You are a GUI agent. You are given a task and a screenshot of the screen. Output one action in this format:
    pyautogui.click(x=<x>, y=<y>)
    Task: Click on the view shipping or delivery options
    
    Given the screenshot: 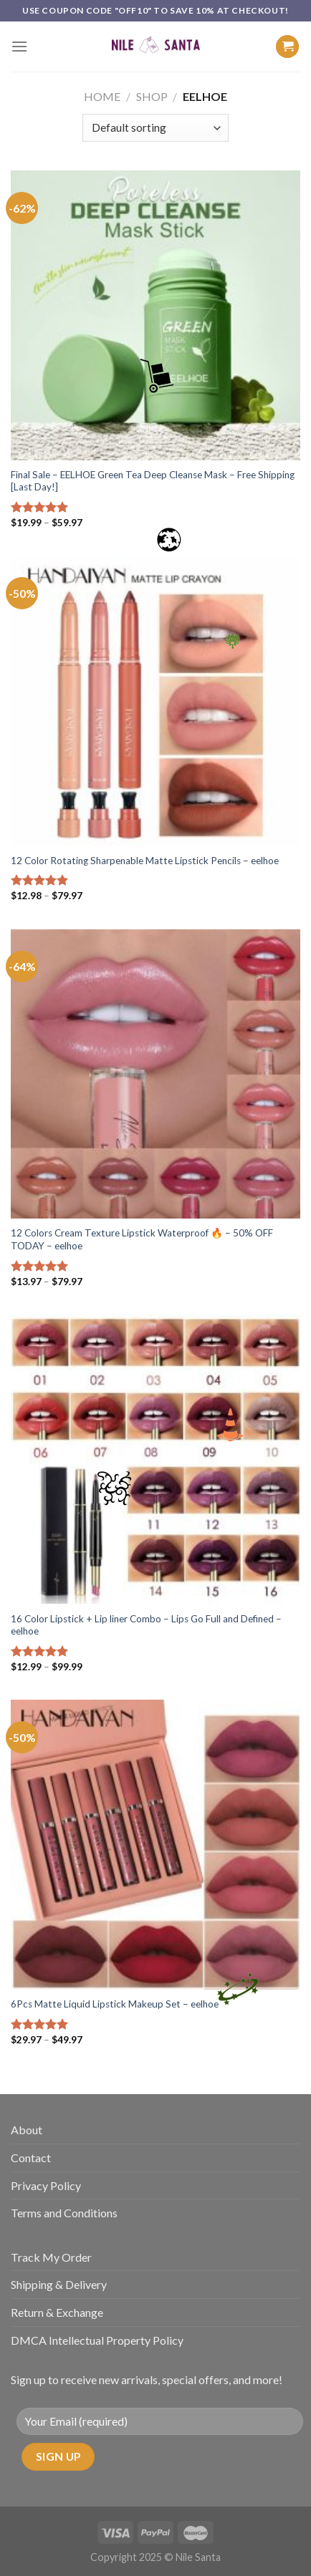 What is the action you would take?
    pyautogui.click(x=158, y=374)
    